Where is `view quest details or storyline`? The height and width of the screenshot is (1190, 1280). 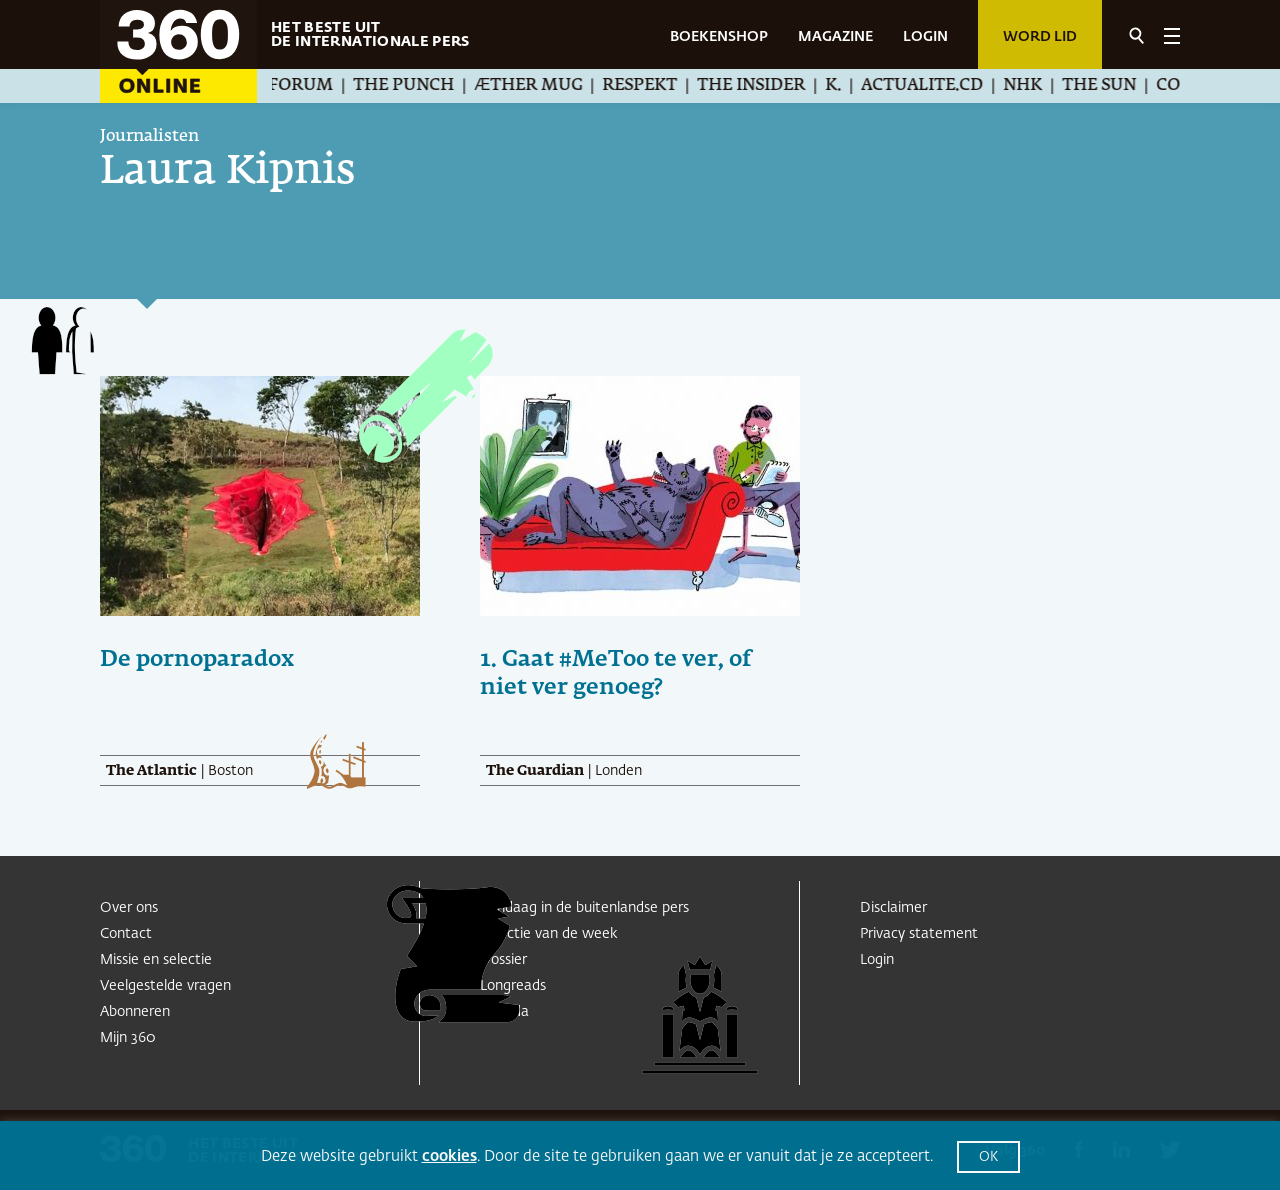
view quest details or storyline is located at coordinates (452, 954).